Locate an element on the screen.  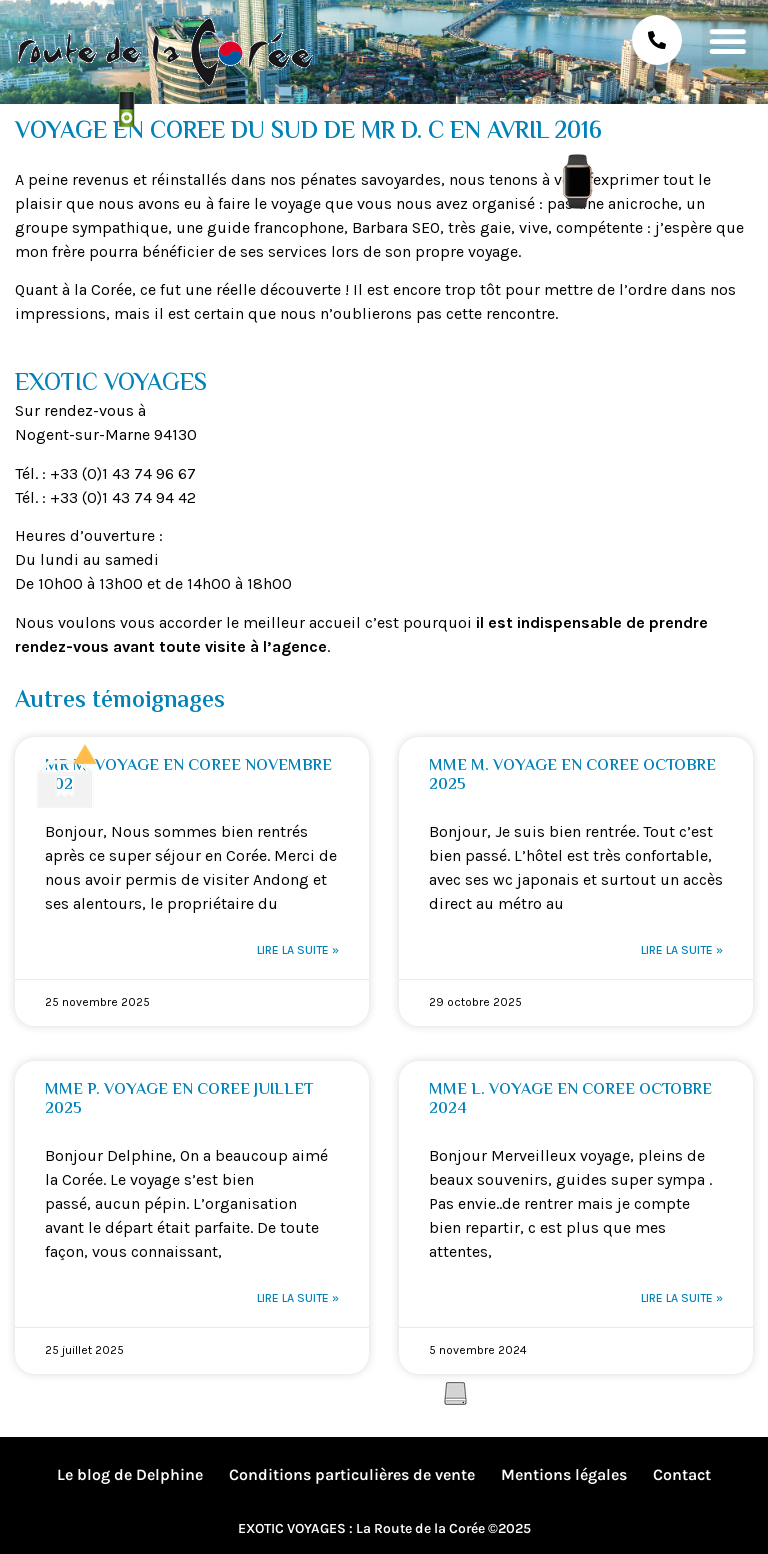
iPod nano device in green is located at coordinates (126, 109).